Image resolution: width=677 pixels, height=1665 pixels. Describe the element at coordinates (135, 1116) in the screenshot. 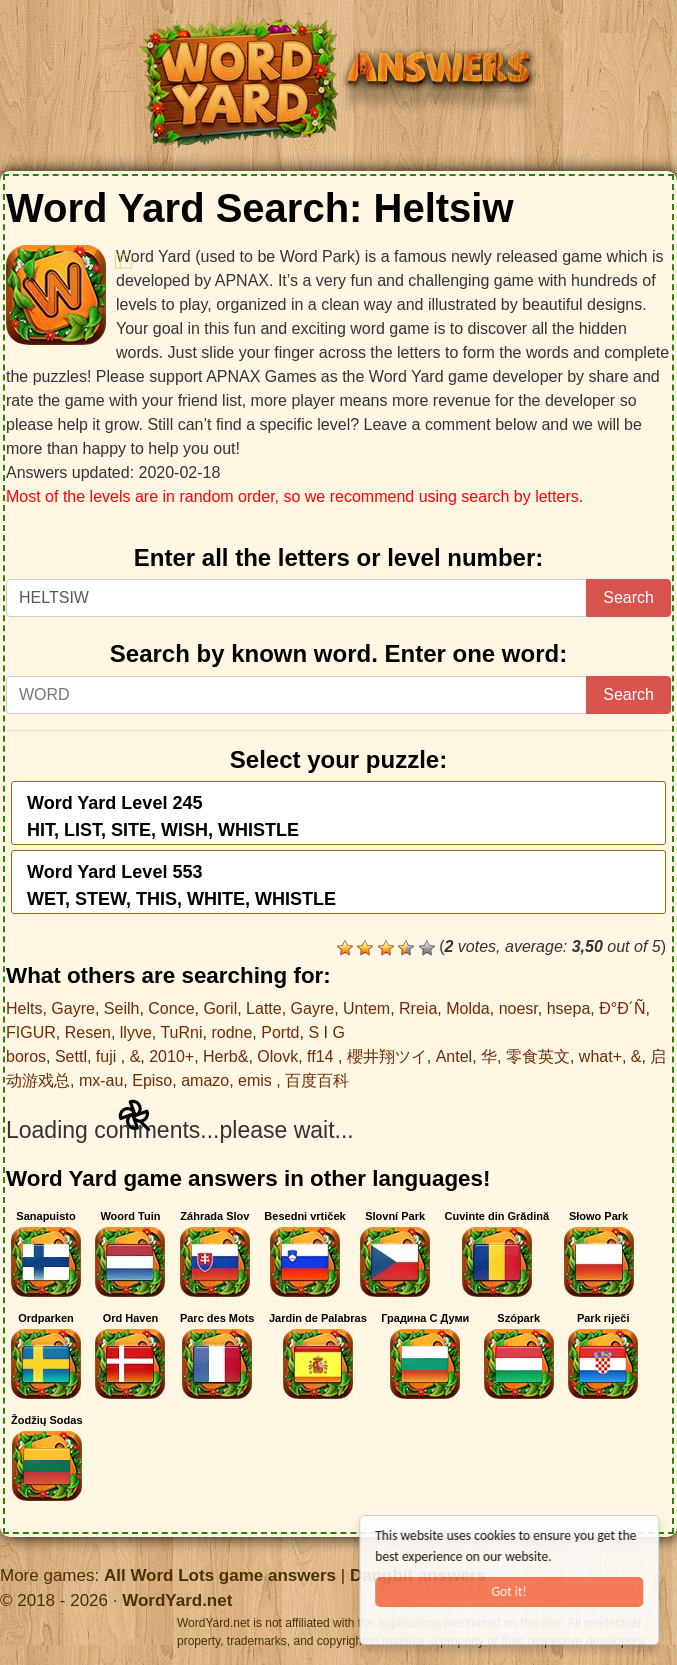

I see `decorative or playful element indicating a fun feature` at that location.